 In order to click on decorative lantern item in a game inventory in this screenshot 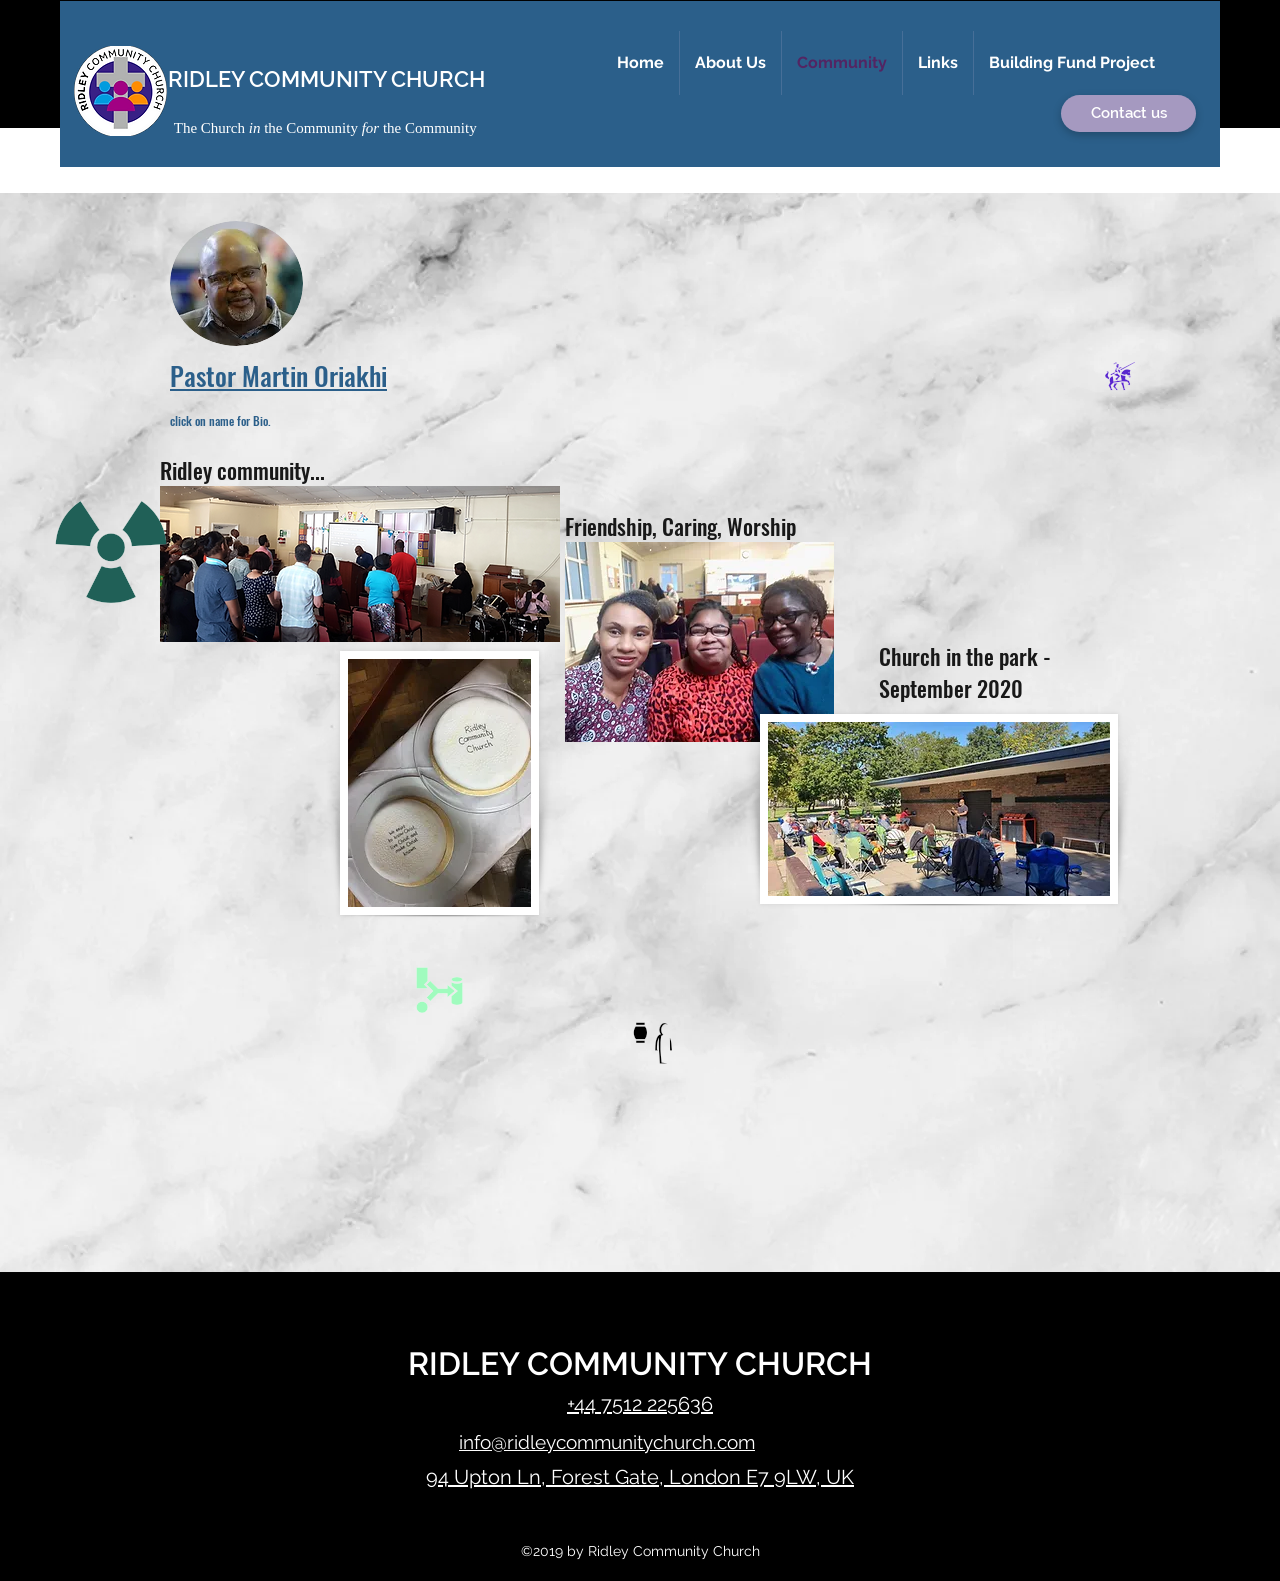, I will do `click(654, 1043)`.